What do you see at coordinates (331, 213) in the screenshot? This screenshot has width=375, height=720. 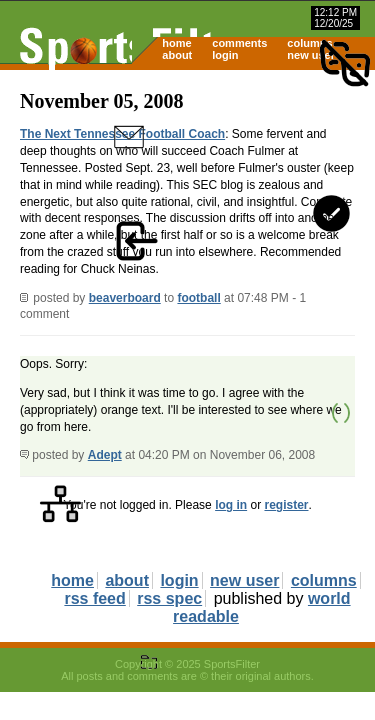 I see `indicates a completed or successful action` at bounding box center [331, 213].